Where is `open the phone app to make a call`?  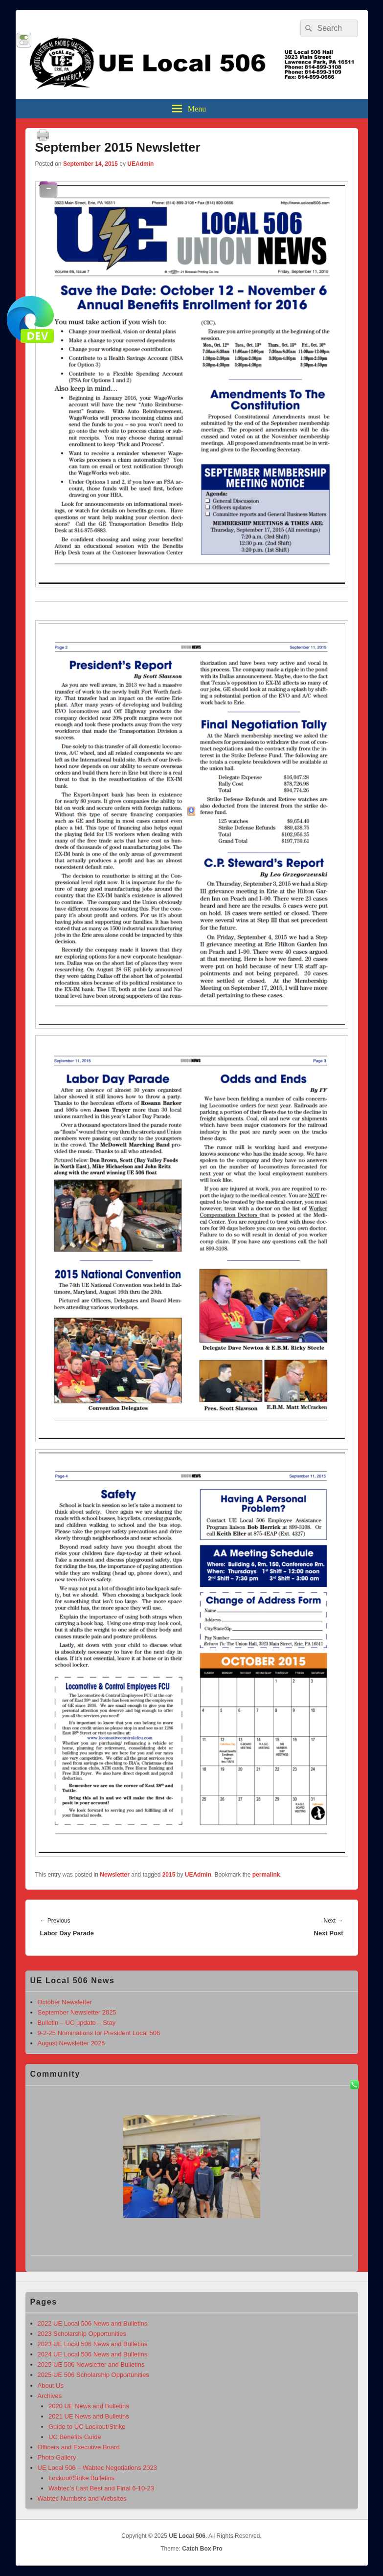
open the phone app to make a call is located at coordinates (354, 2084).